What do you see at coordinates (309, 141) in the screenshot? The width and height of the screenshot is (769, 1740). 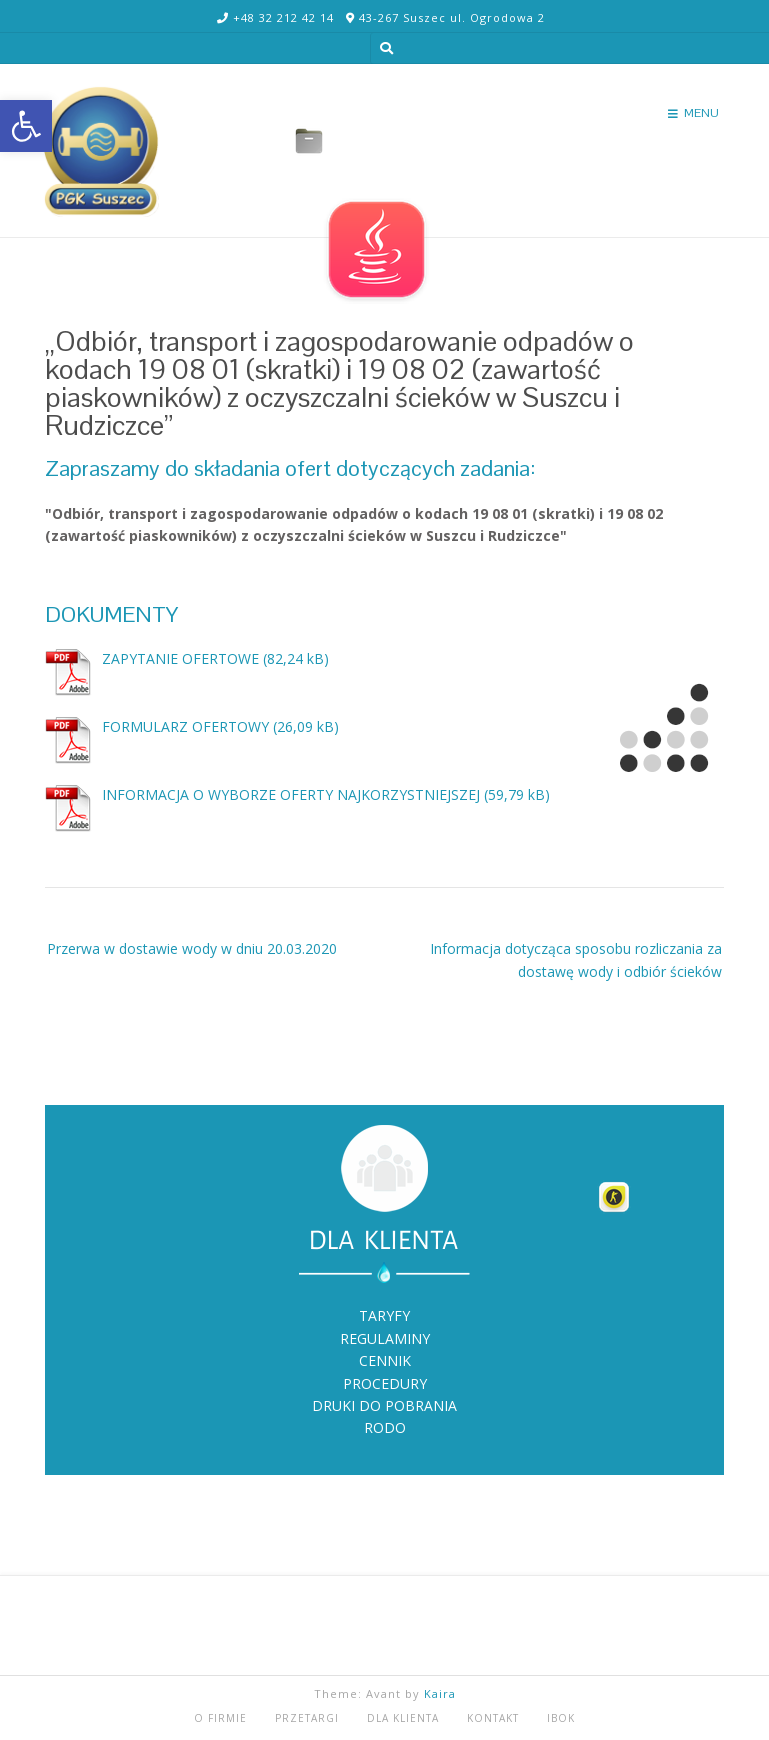 I see `open the file manager application` at bounding box center [309, 141].